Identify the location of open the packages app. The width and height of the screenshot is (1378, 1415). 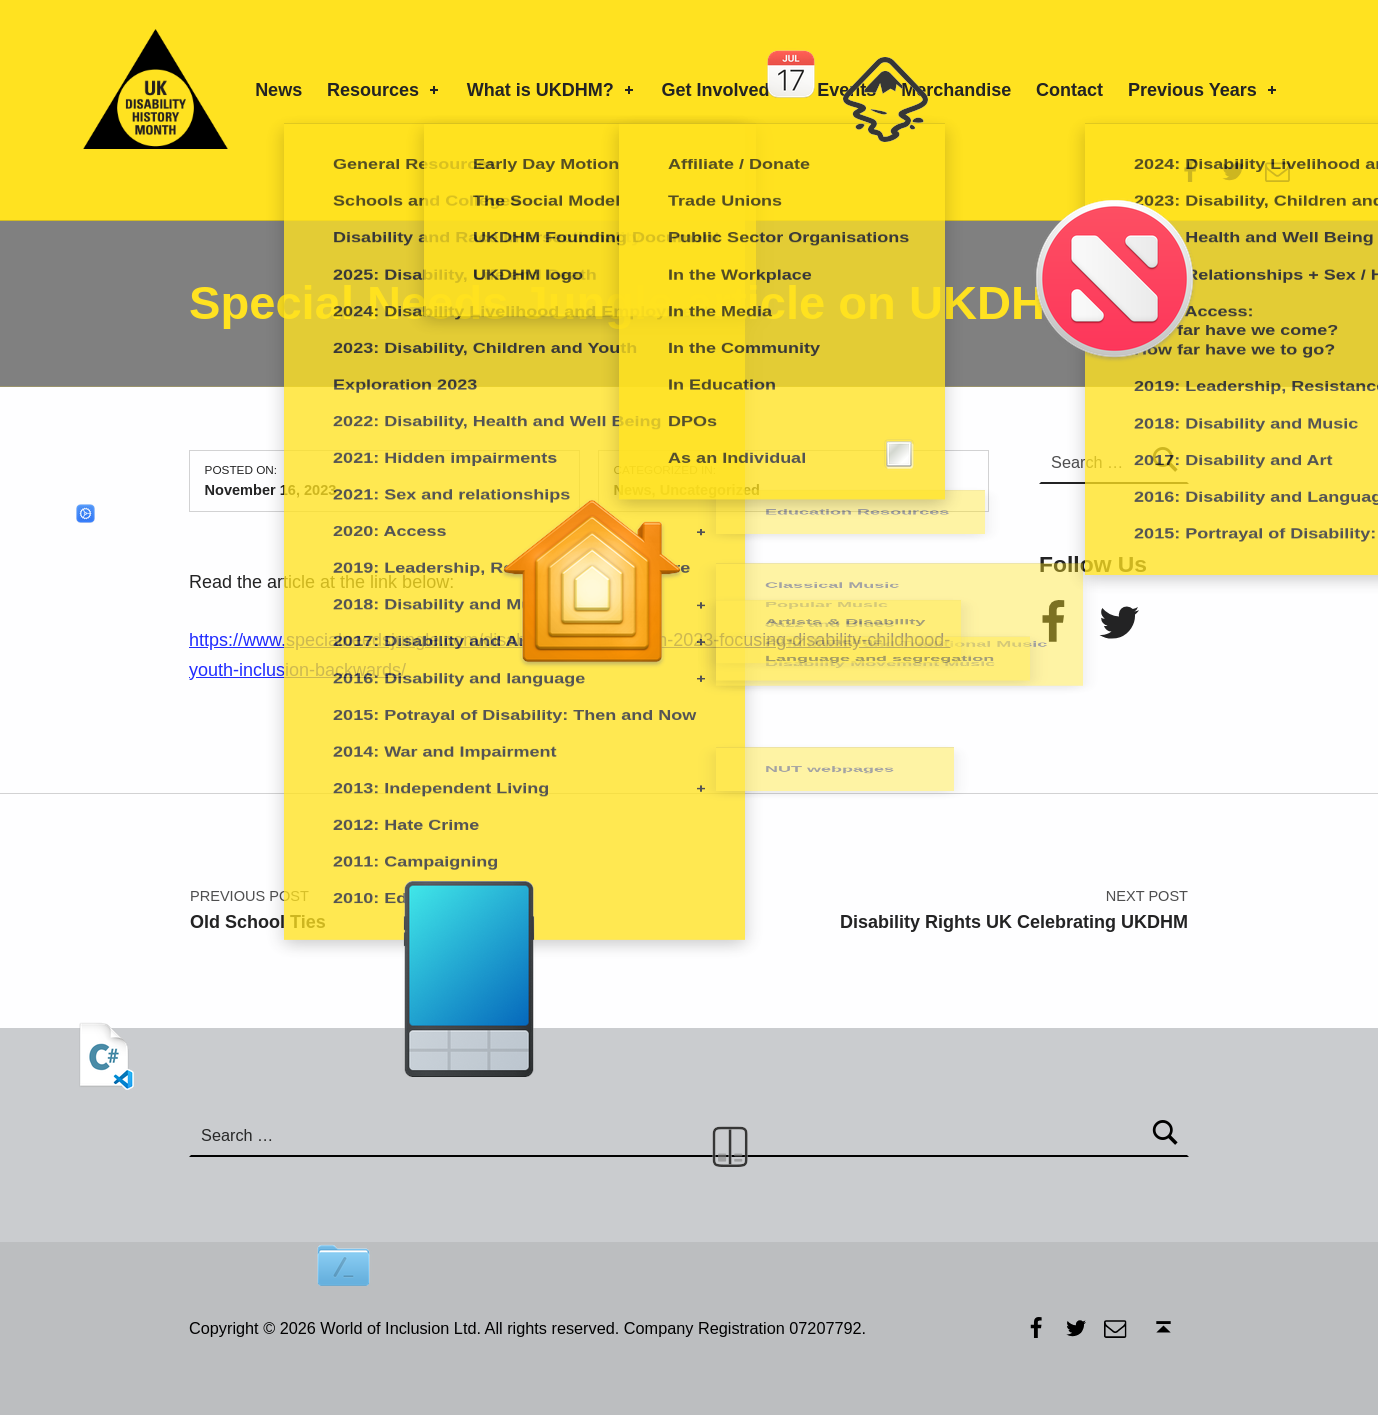
(731, 1145).